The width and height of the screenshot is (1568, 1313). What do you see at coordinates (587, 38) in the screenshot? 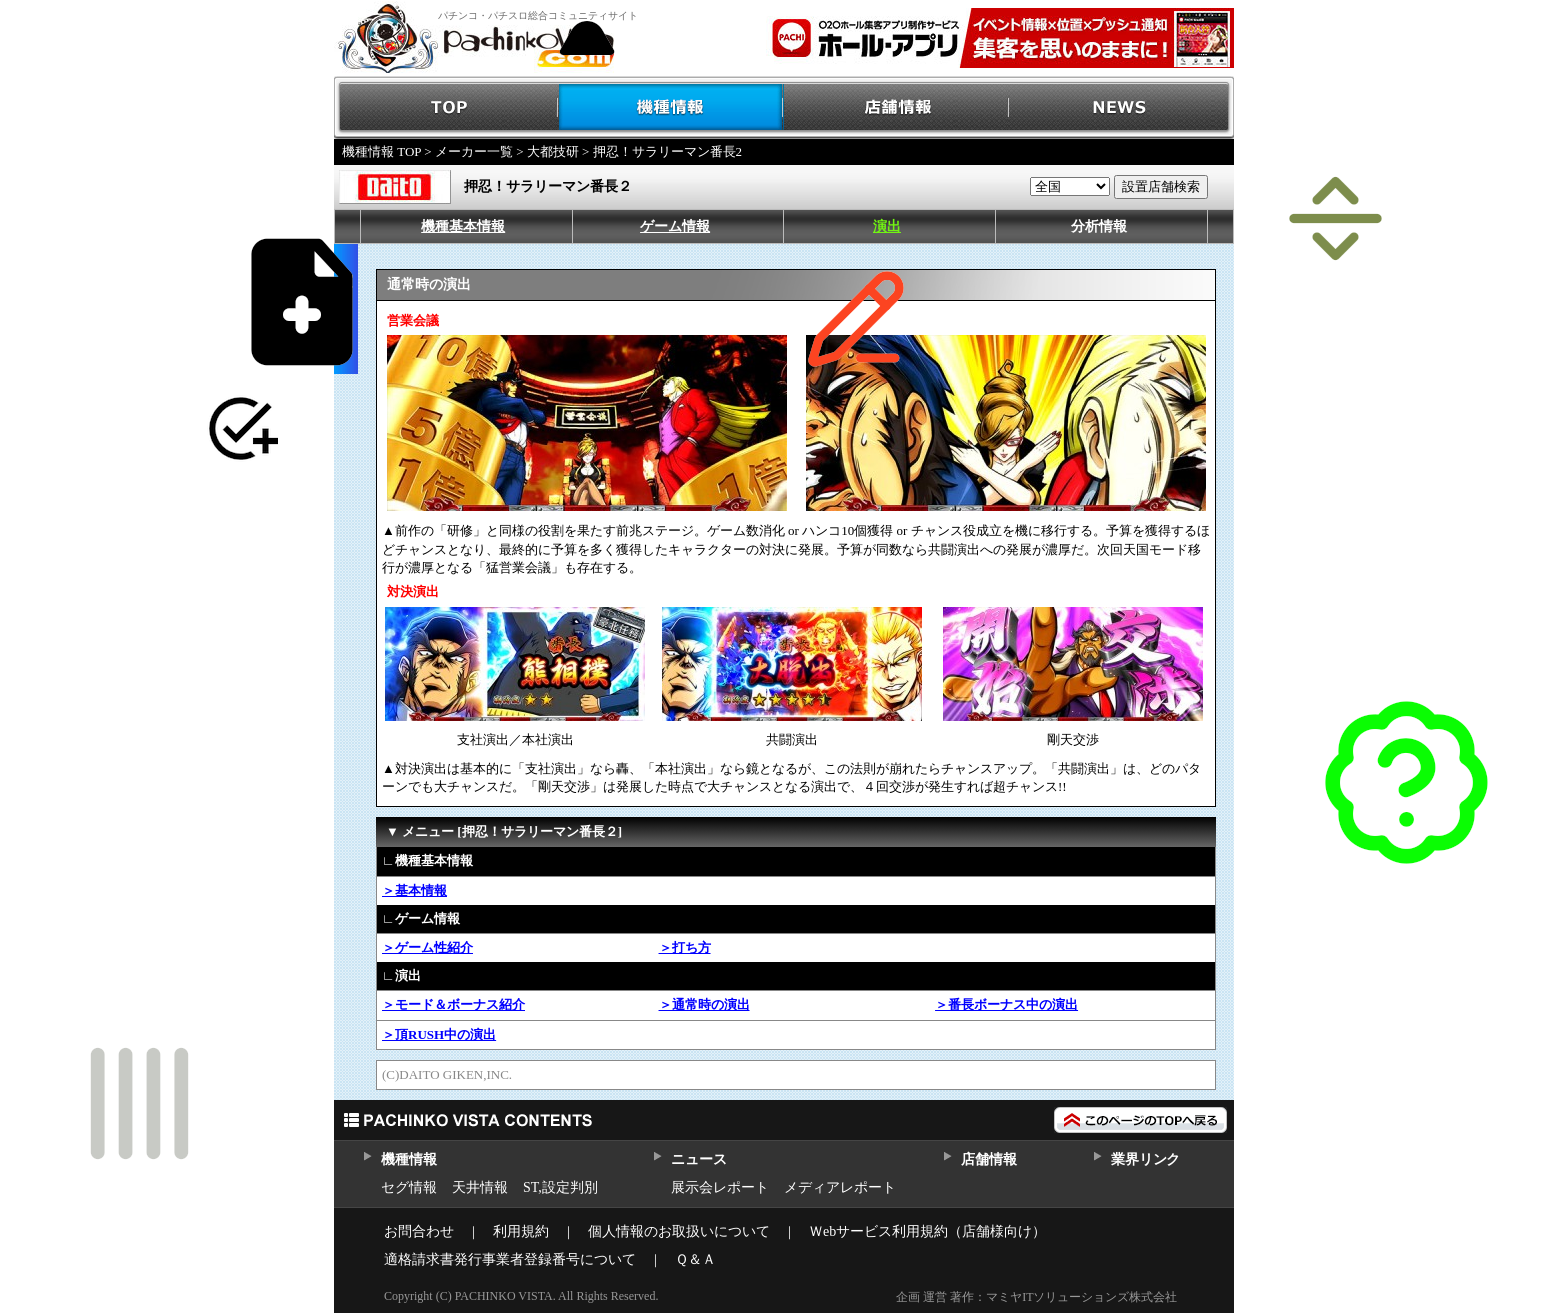
I see `indicates a mound or hill terrain feature` at bounding box center [587, 38].